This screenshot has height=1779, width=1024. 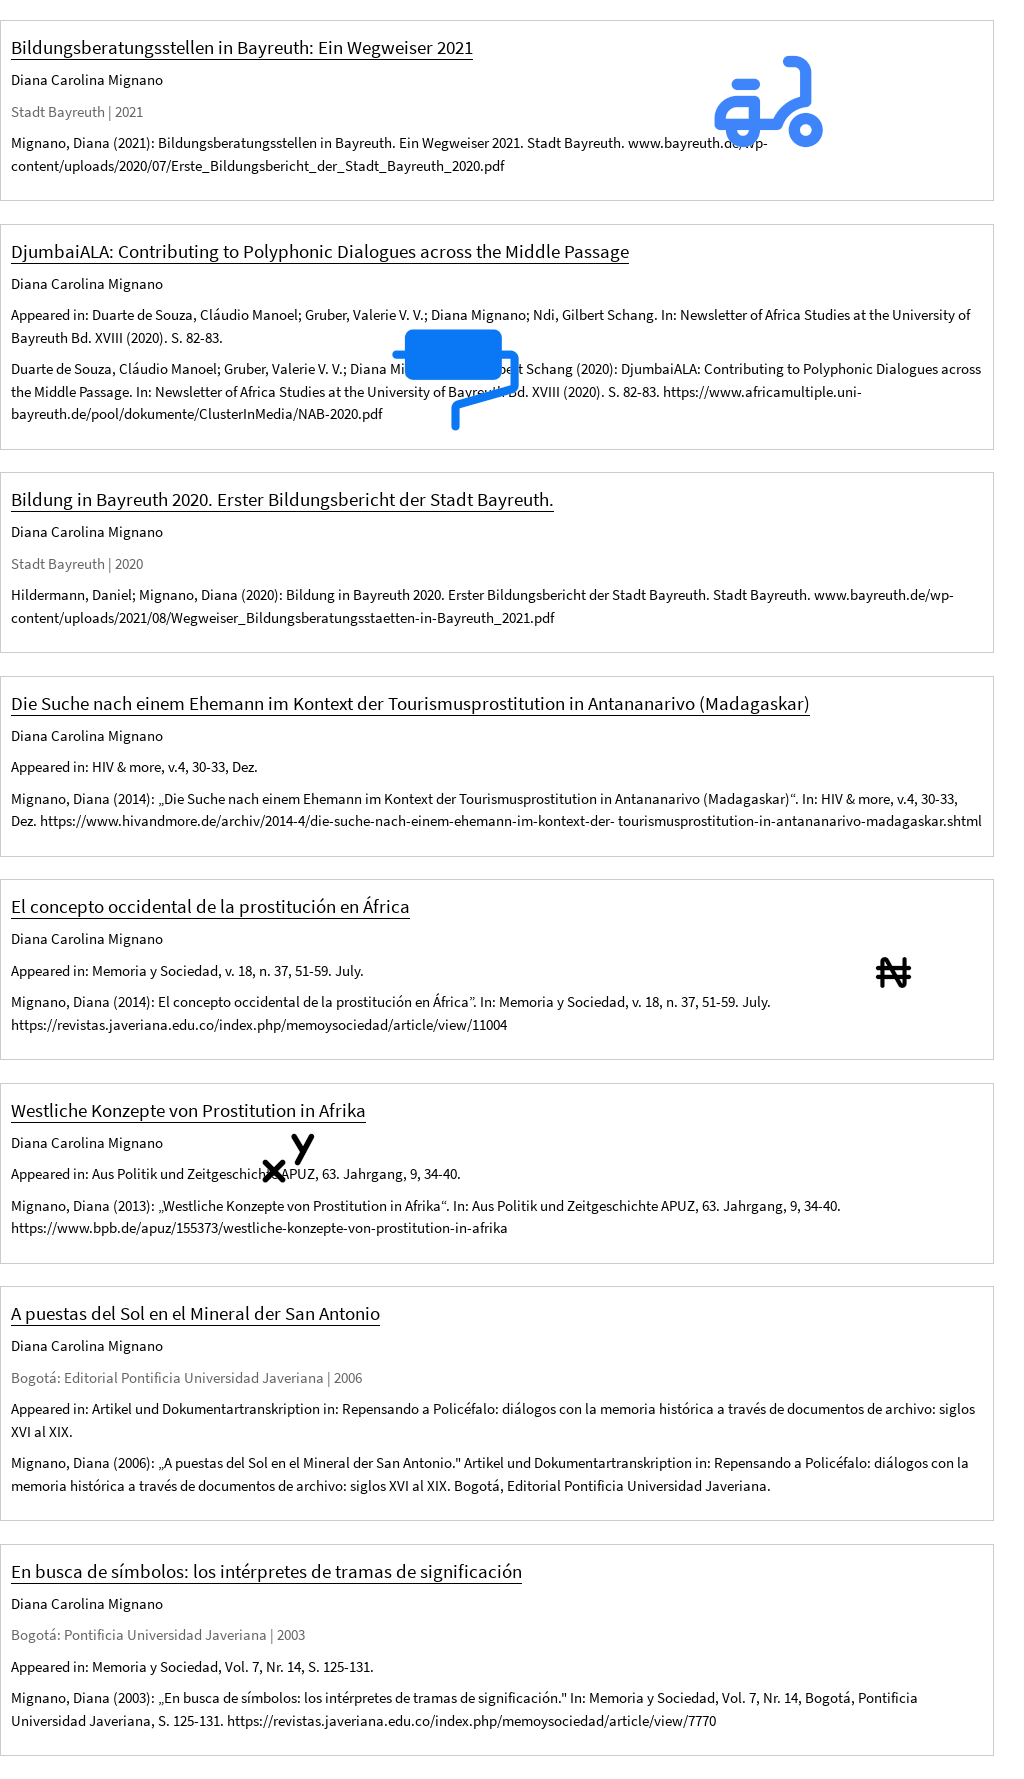 What do you see at coordinates (455, 371) in the screenshot?
I see `customize theme or appearance settings` at bounding box center [455, 371].